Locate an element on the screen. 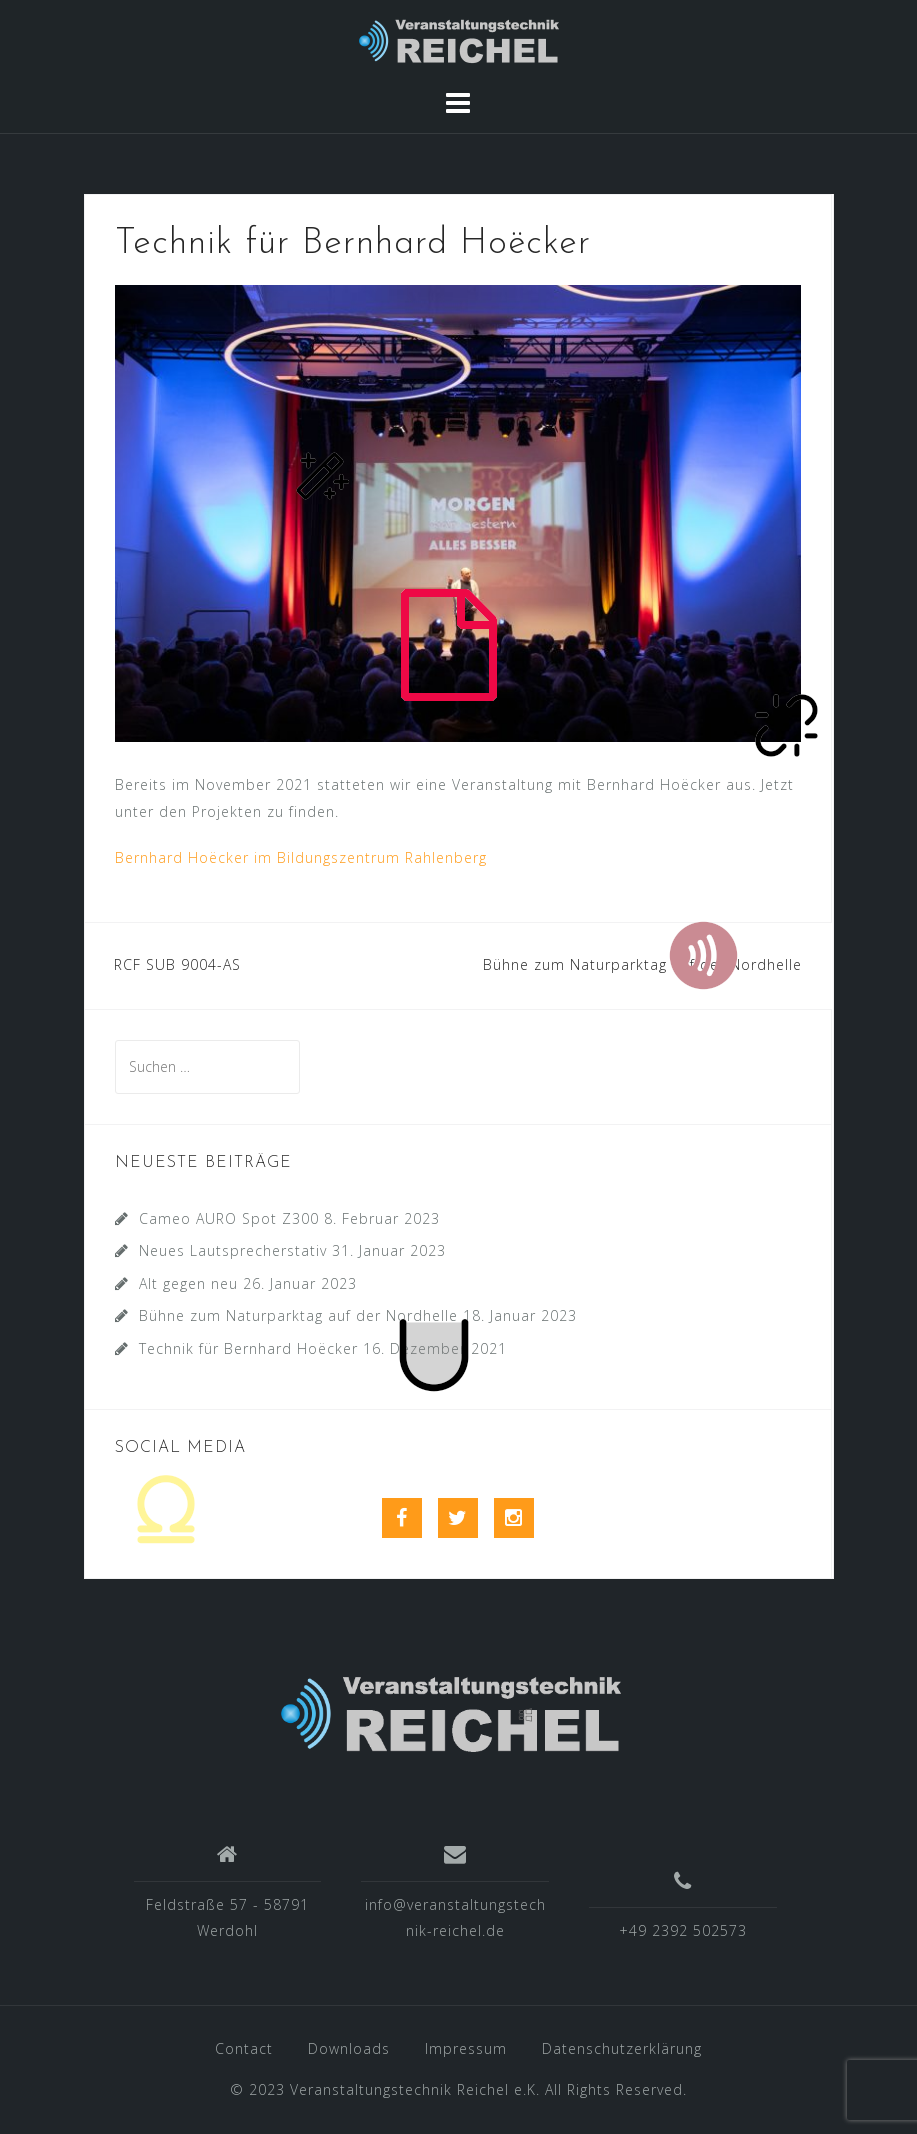 The image size is (917, 2134). combine or merge selected shapes is located at coordinates (434, 1350).